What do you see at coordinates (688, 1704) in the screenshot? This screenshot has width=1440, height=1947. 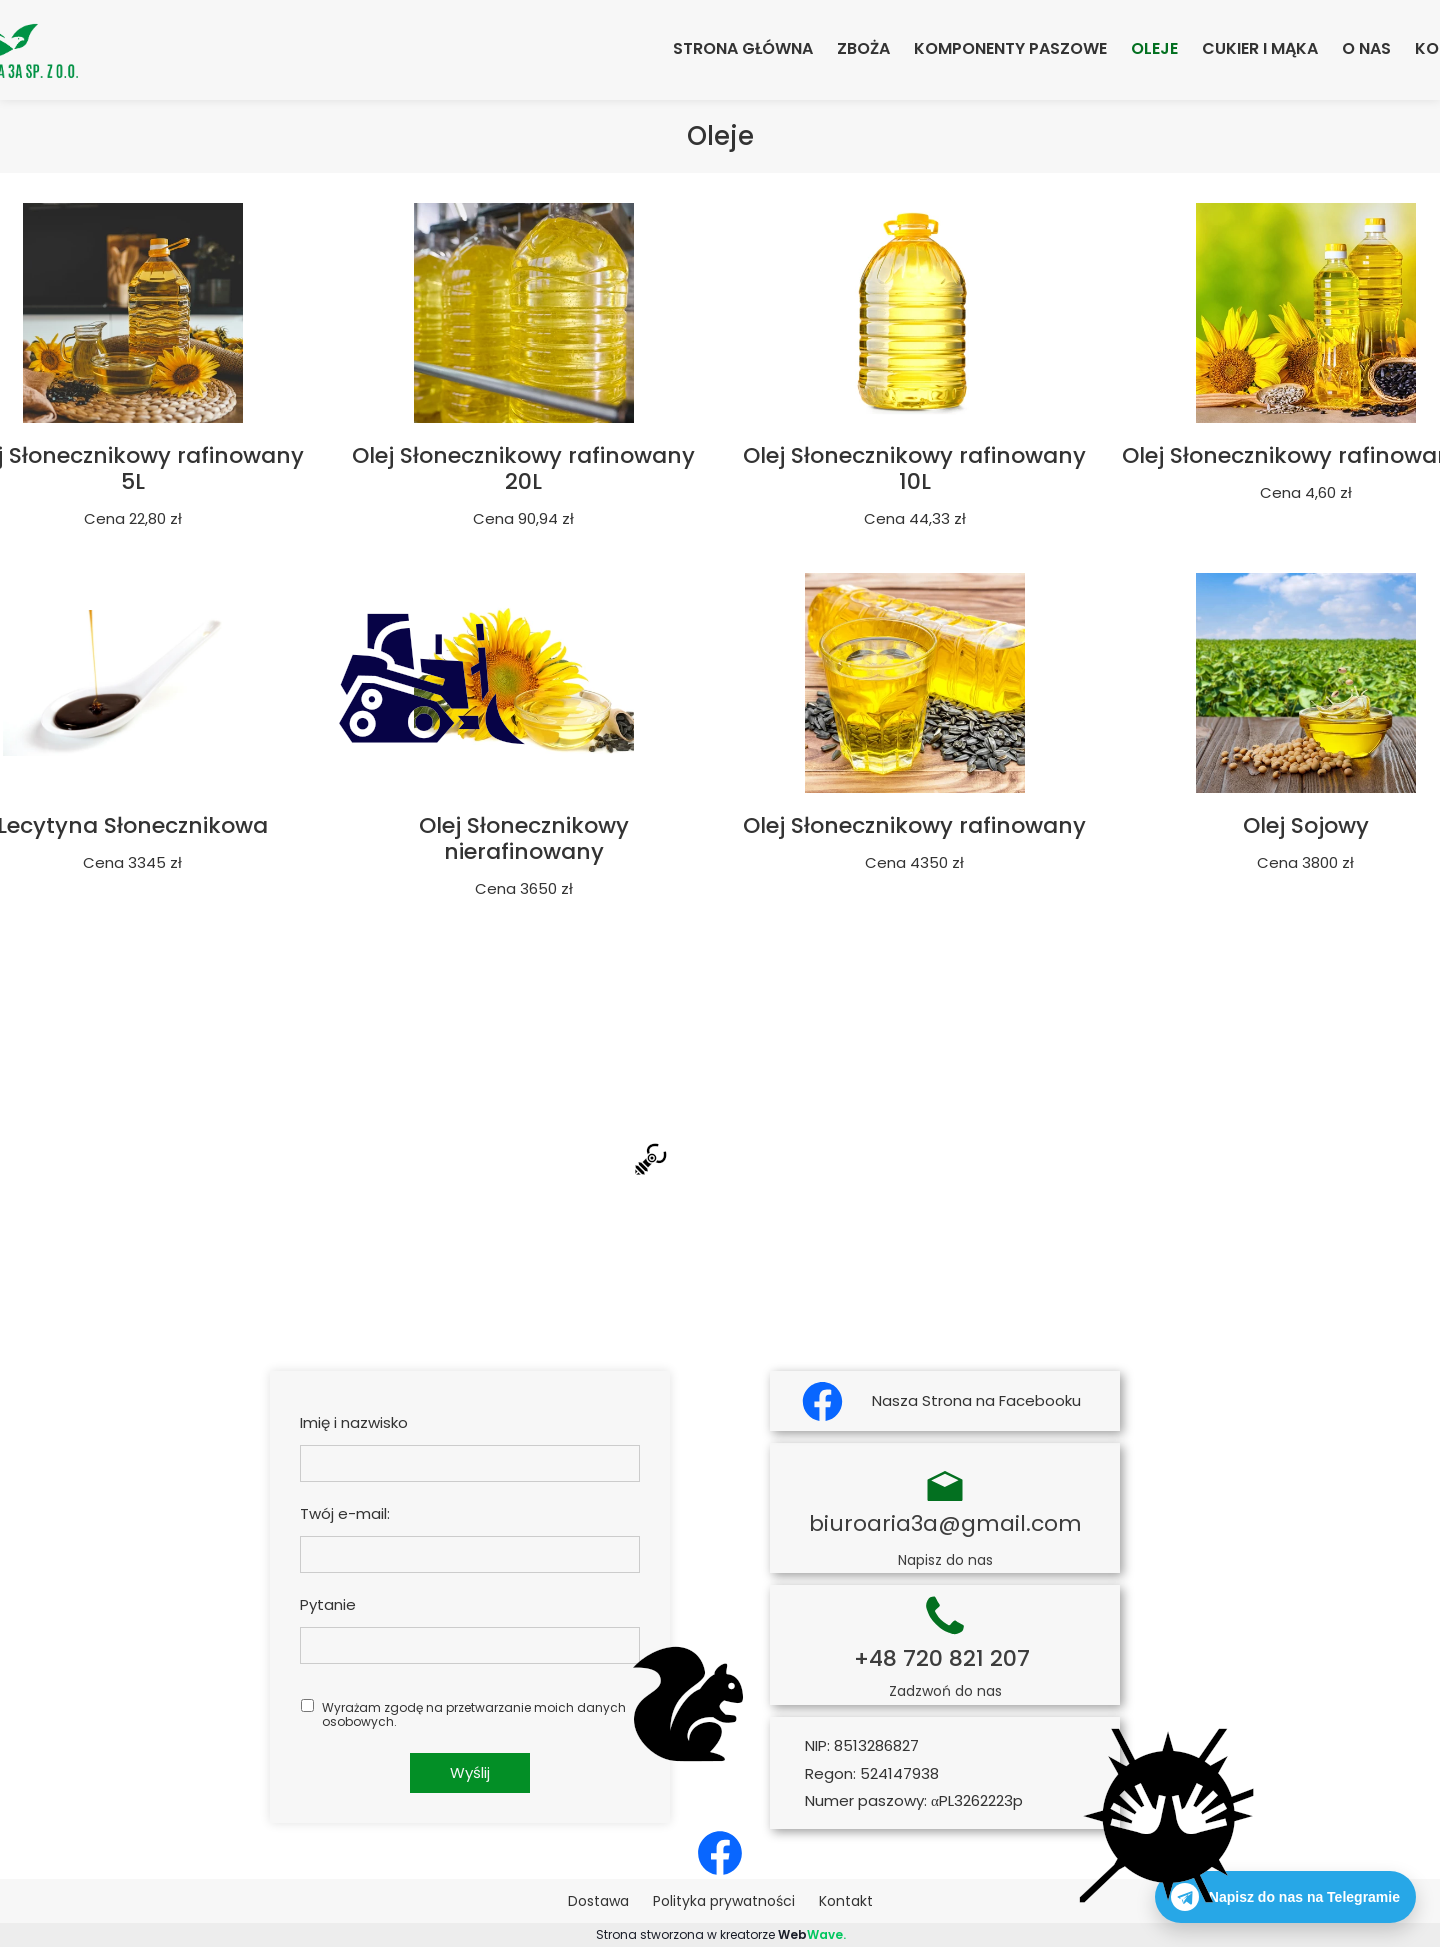 I see `wildlife or nature-themed game element` at bounding box center [688, 1704].